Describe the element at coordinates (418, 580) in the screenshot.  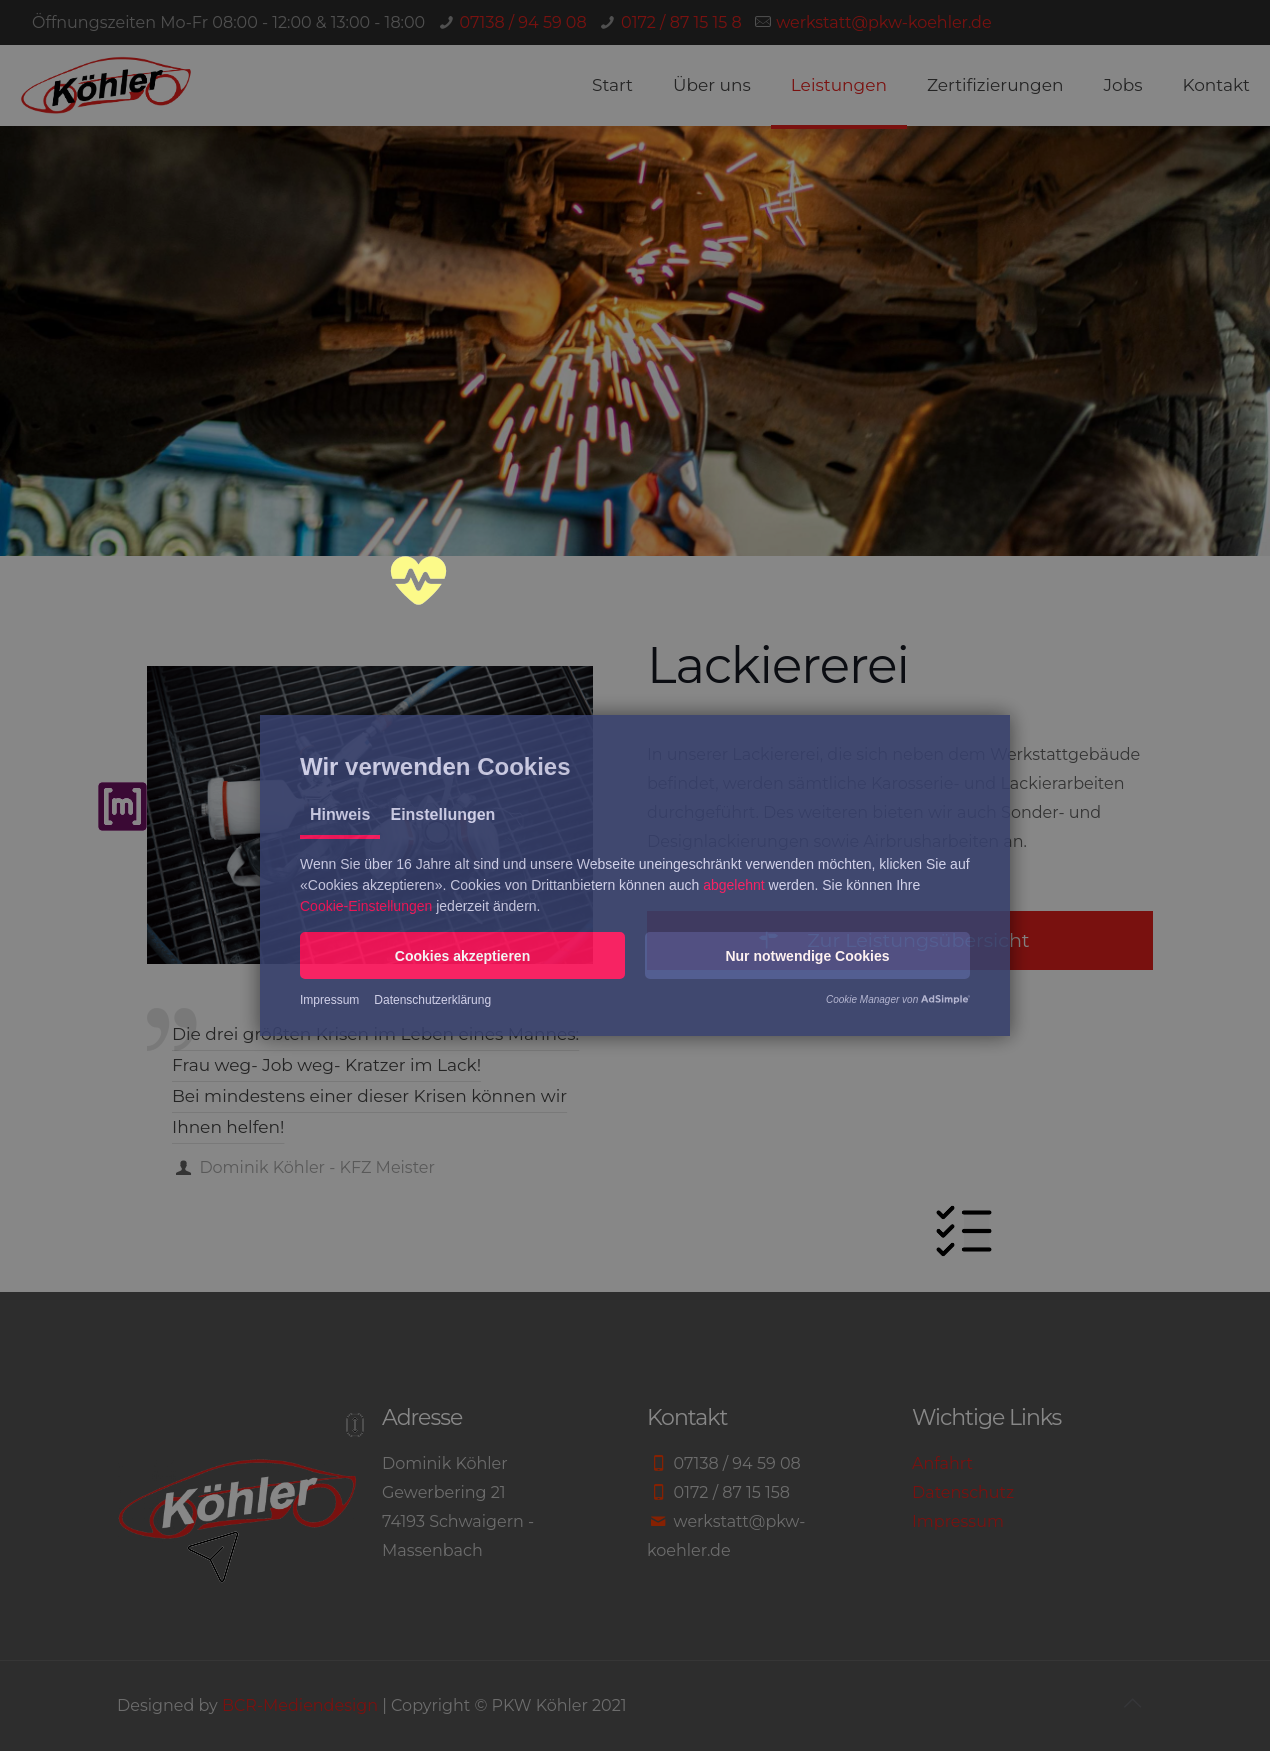
I see `view health or fitness tracking data` at that location.